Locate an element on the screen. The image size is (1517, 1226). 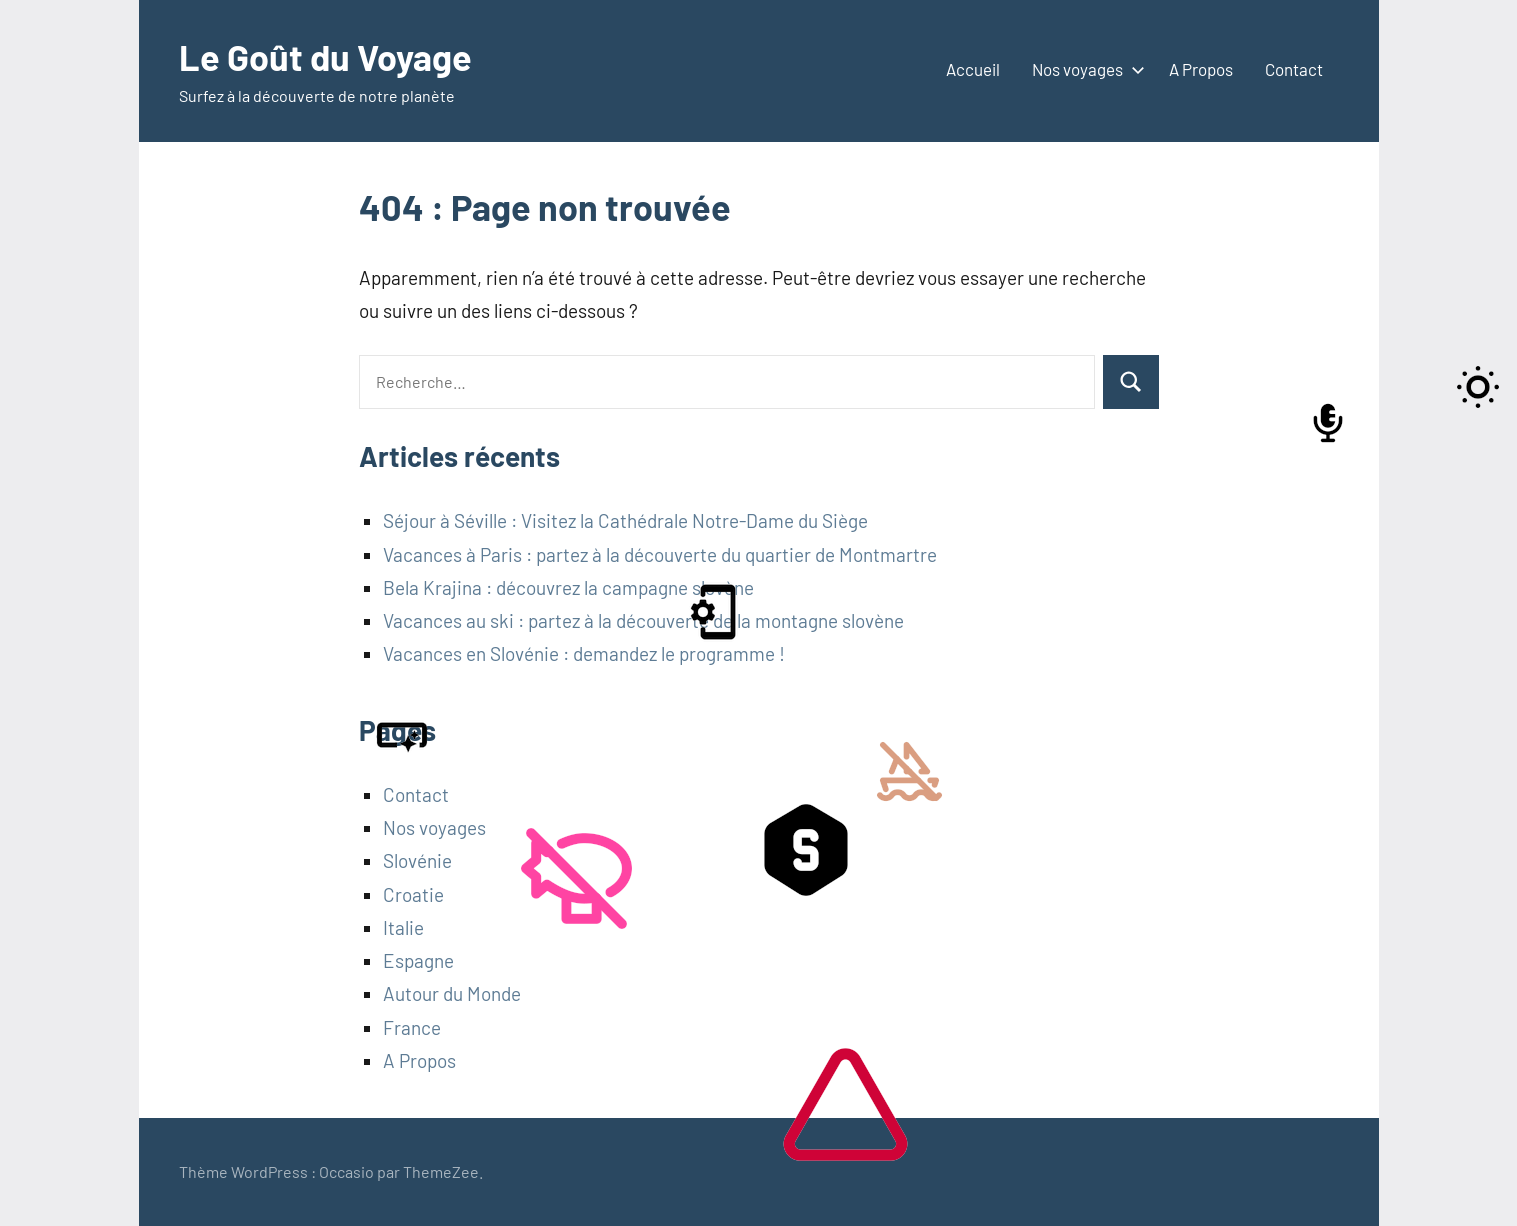
play or start media content is located at coordinates (845, 1104).